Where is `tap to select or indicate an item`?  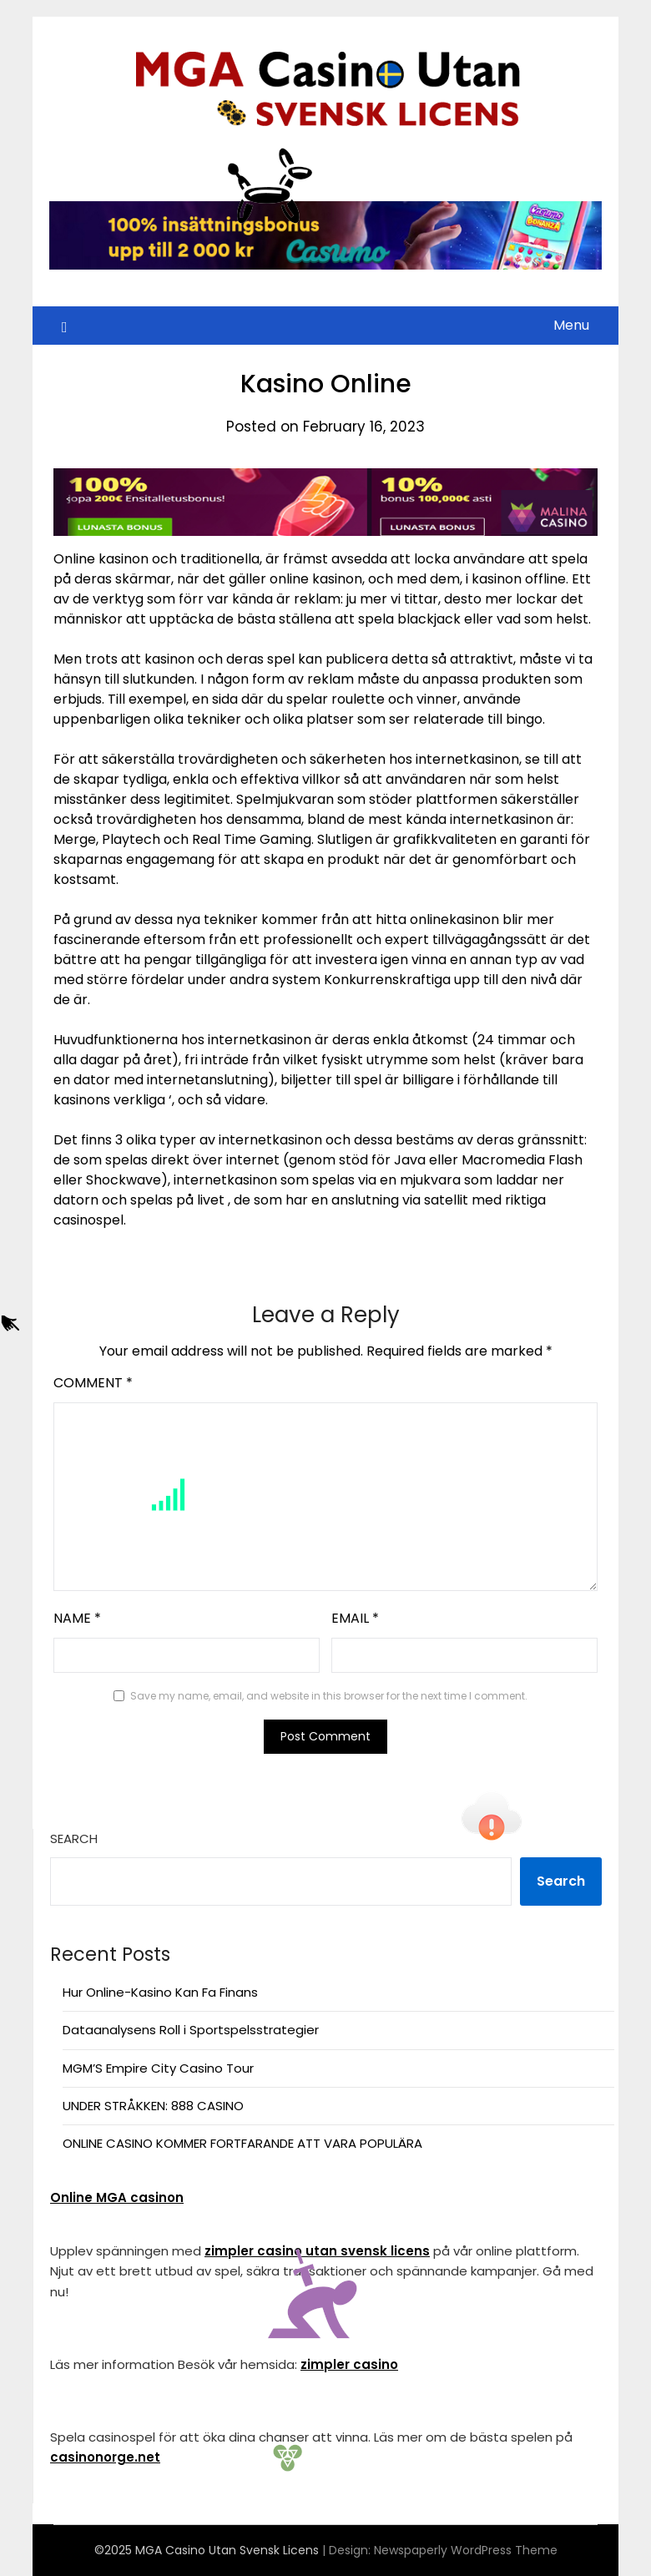 tap to select or indicate an item is located at coordinates (10, 1324).